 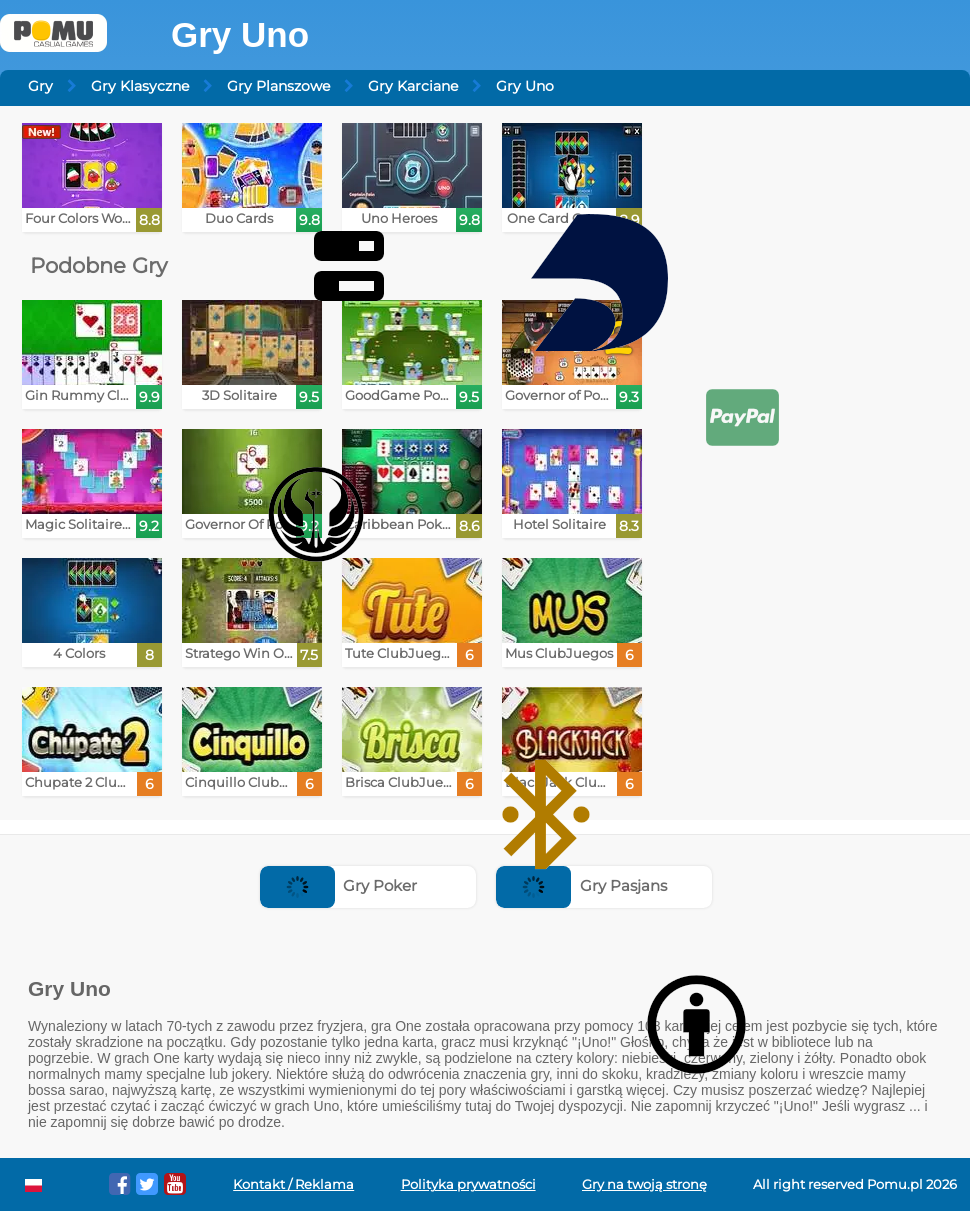 I want to click on view task list or to-do items, so click(x=349, y=266).